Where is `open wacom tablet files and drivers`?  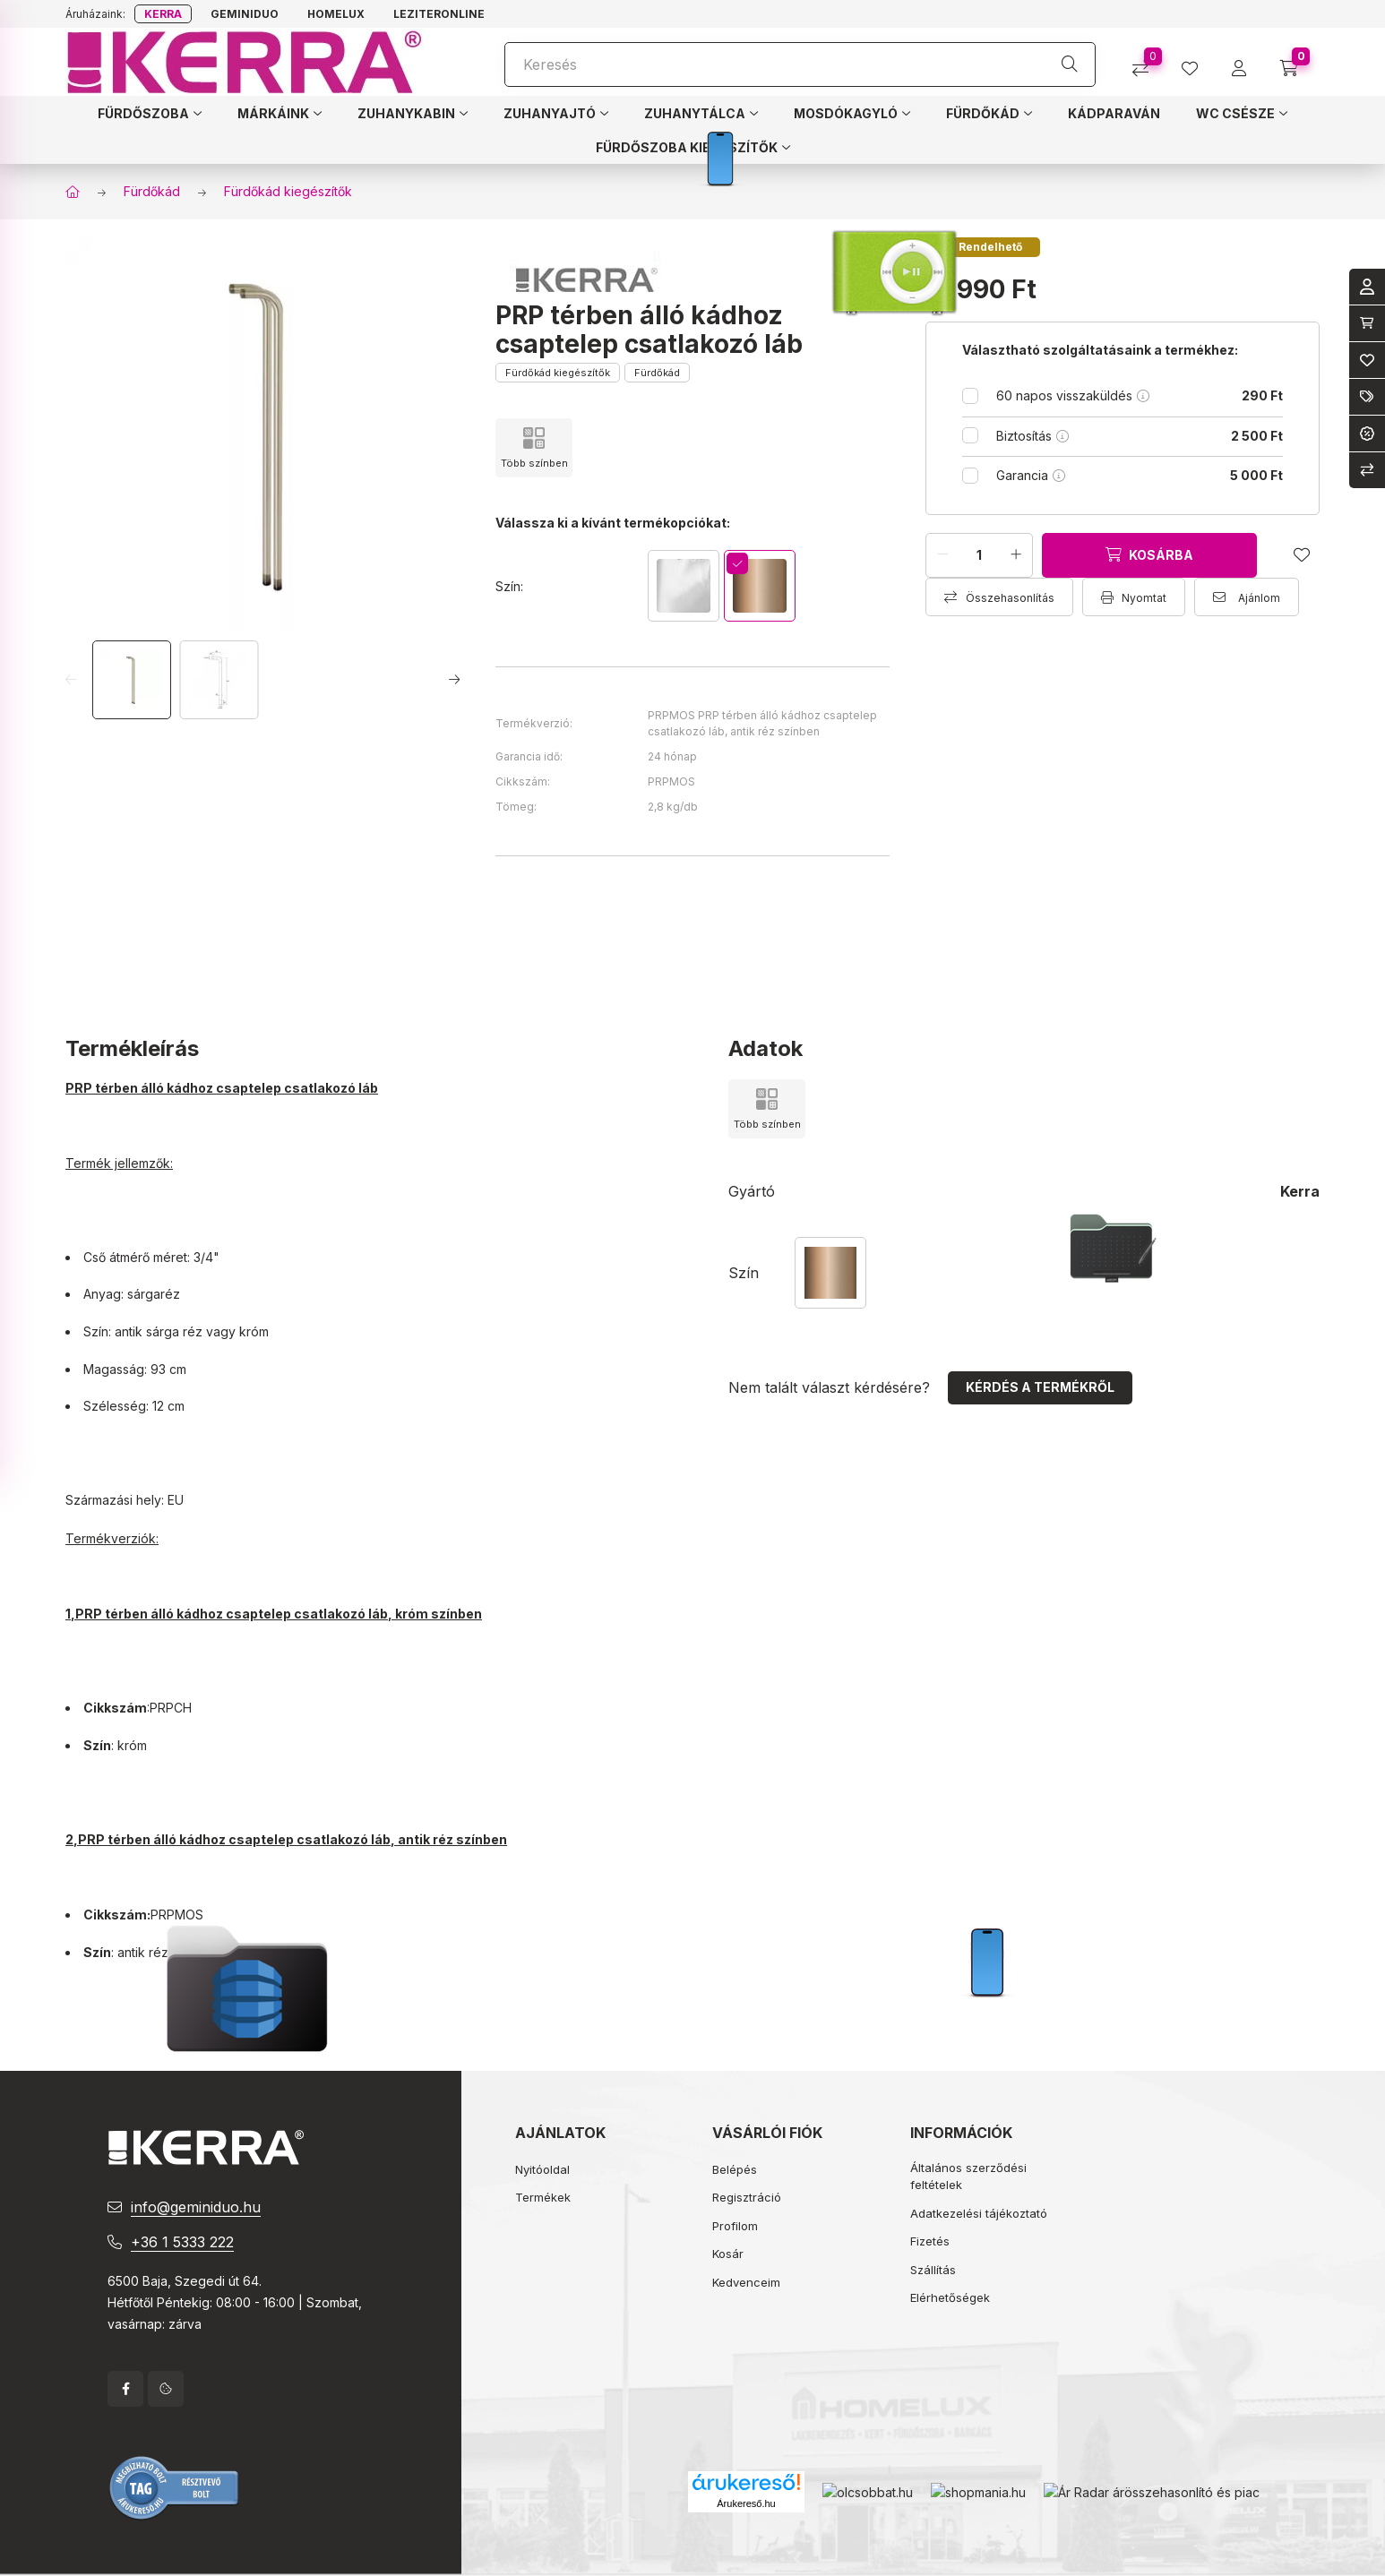 open wacom tablet files and drivers is located at coordinates (1111, 1249).